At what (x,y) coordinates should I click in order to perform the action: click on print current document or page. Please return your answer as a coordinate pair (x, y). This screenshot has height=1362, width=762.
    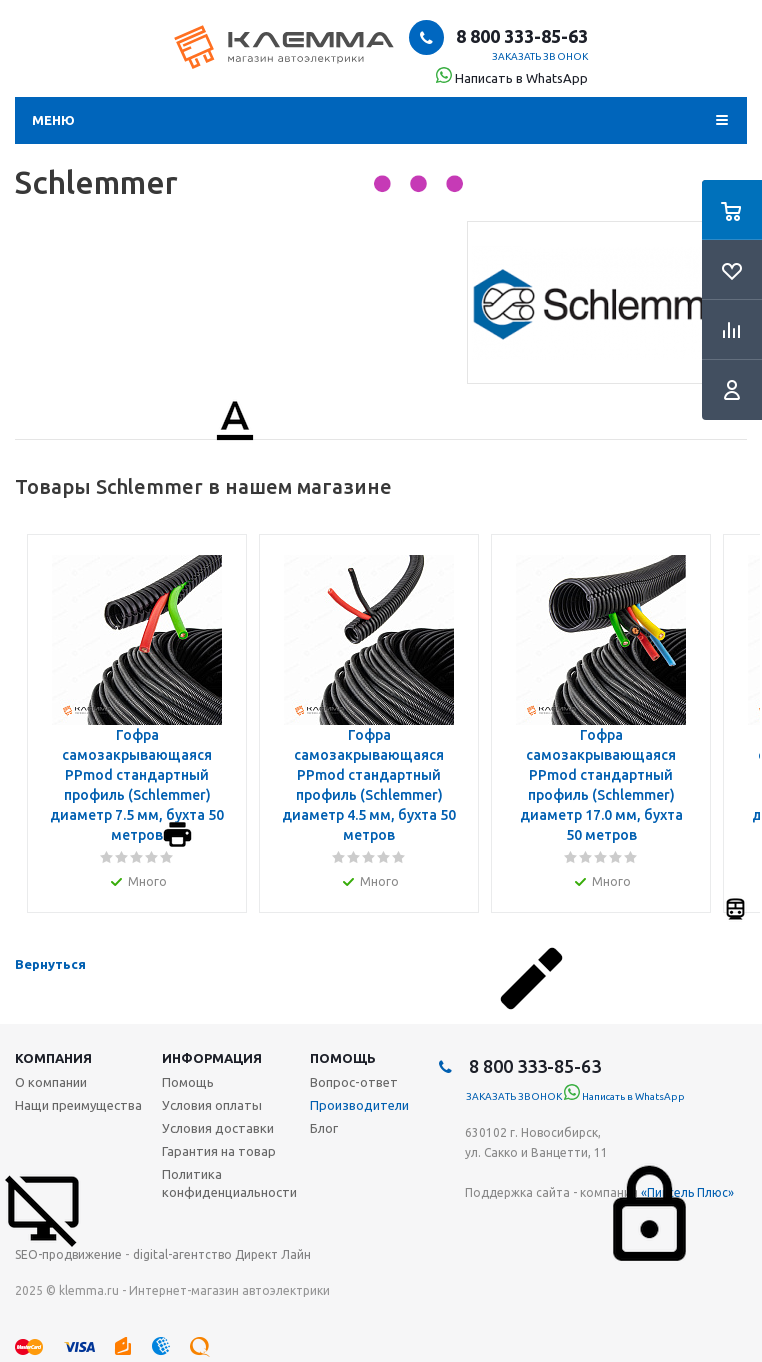
    Looking at the image, I should click on (177, 834).